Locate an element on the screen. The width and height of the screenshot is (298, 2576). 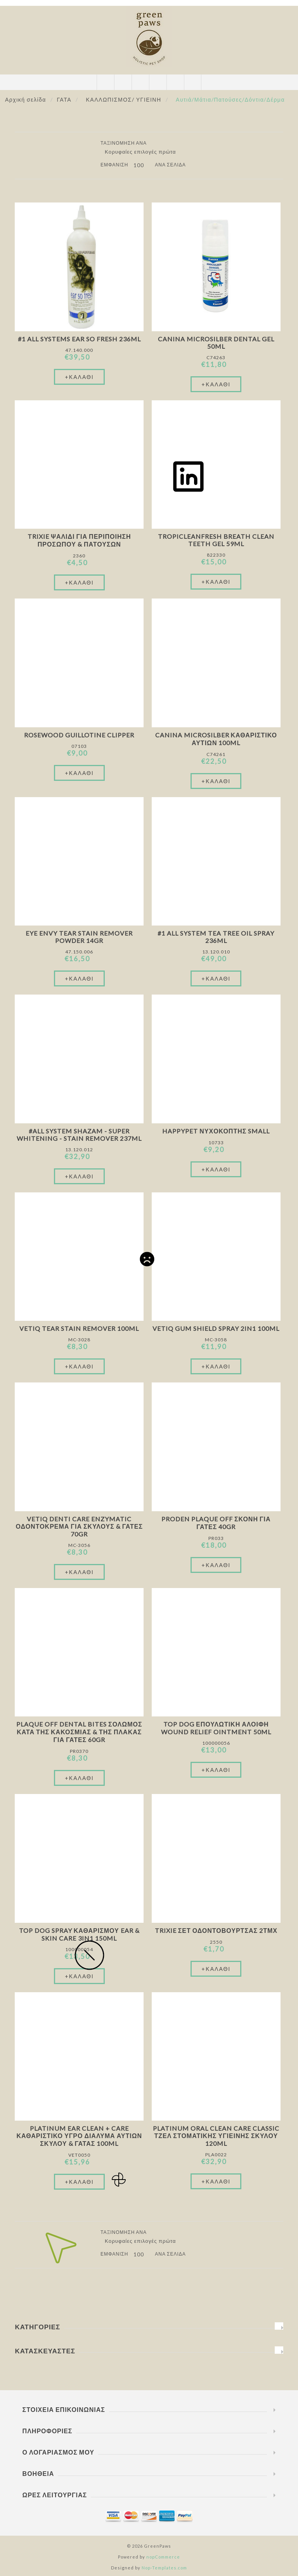
tap to navigate to a destination is located at coordinates (59, 2246).